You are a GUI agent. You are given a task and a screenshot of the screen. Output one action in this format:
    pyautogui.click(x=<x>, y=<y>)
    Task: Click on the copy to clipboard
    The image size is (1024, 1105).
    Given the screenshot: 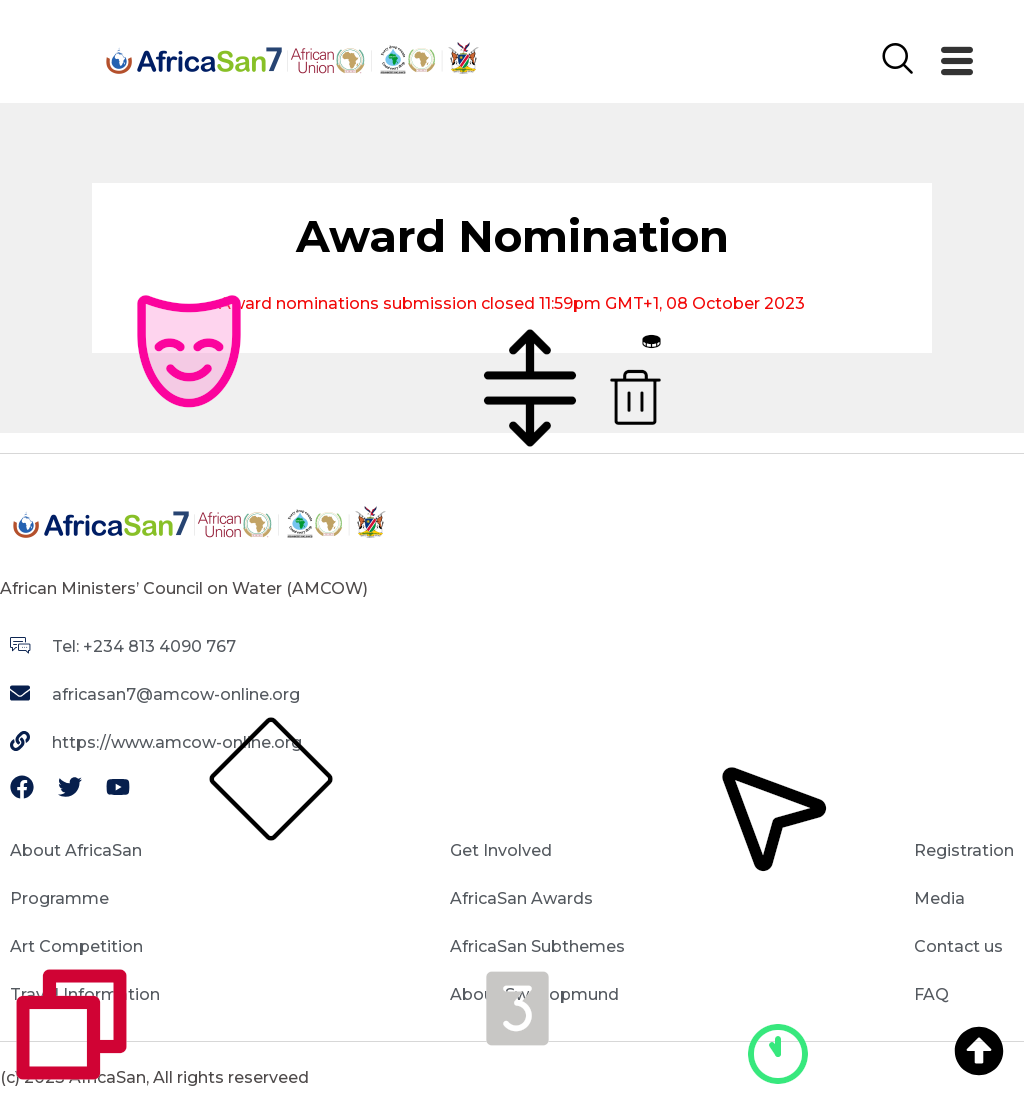 What is the action you would take?
    pyautogui.click(x=71, y=1024)
    